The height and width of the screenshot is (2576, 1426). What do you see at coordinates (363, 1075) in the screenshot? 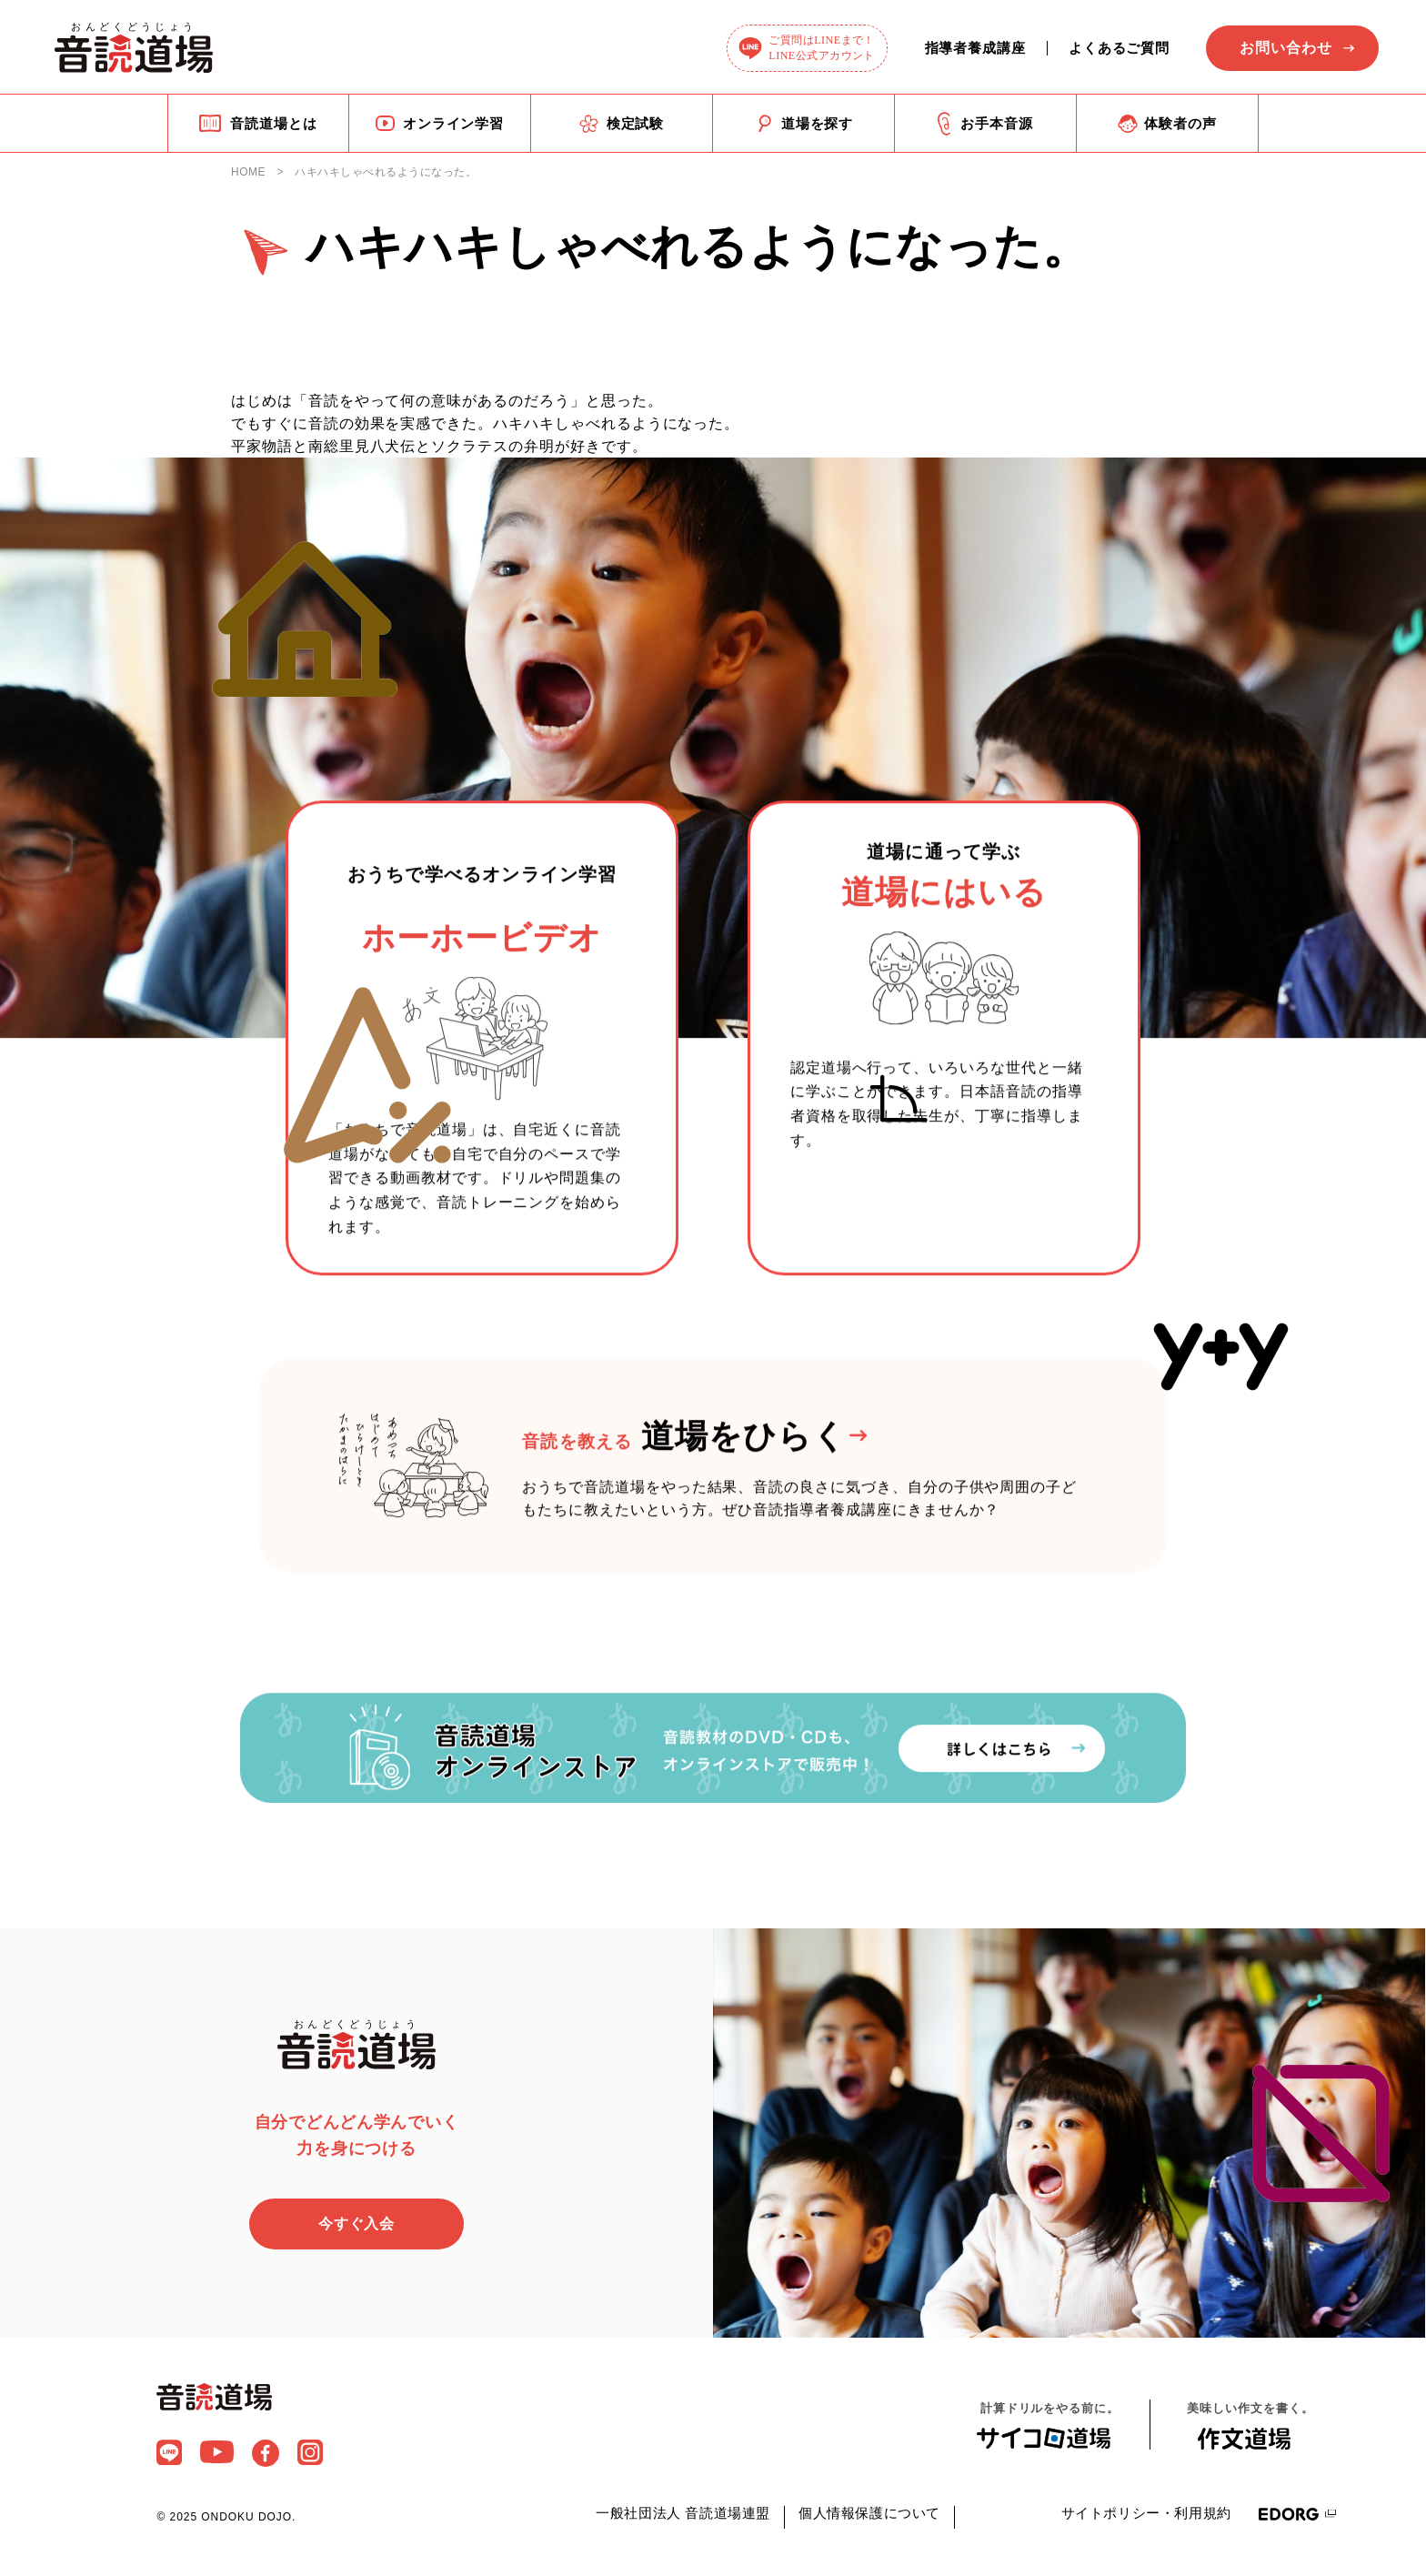
I see `view discounted or sale locations nearby` at bounding box center [363, 1075].